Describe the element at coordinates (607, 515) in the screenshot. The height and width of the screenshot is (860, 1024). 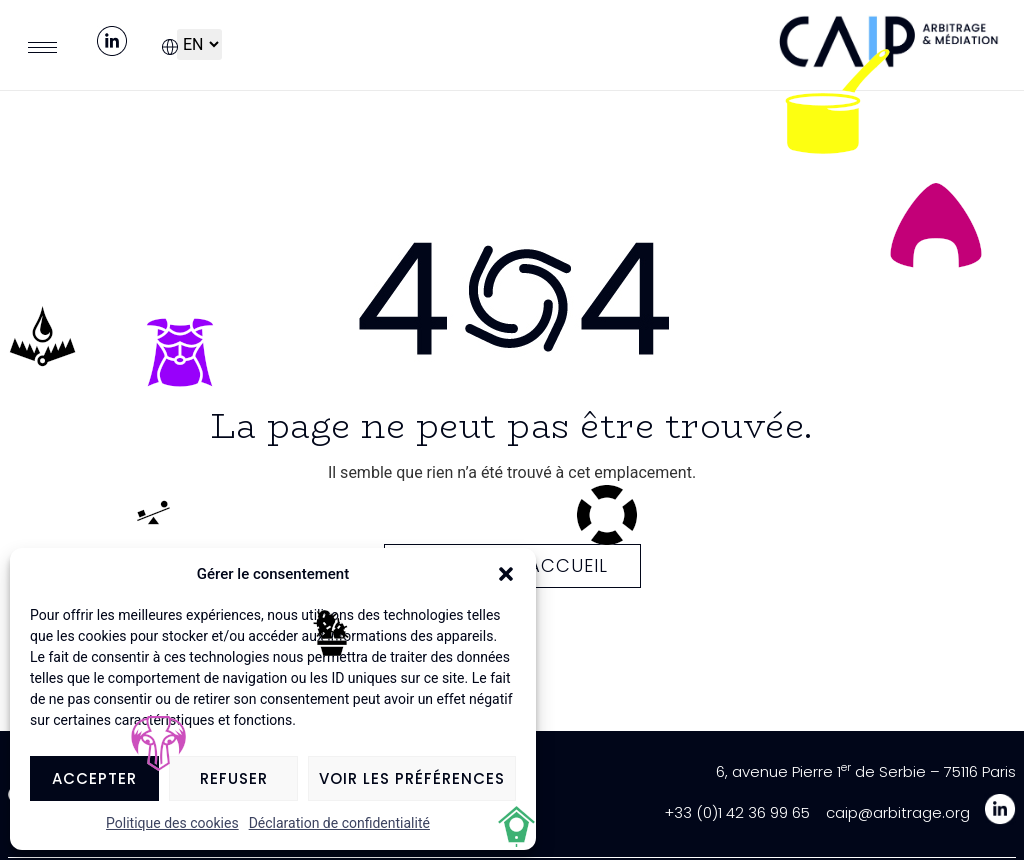
I see `access help or support center` at that location.